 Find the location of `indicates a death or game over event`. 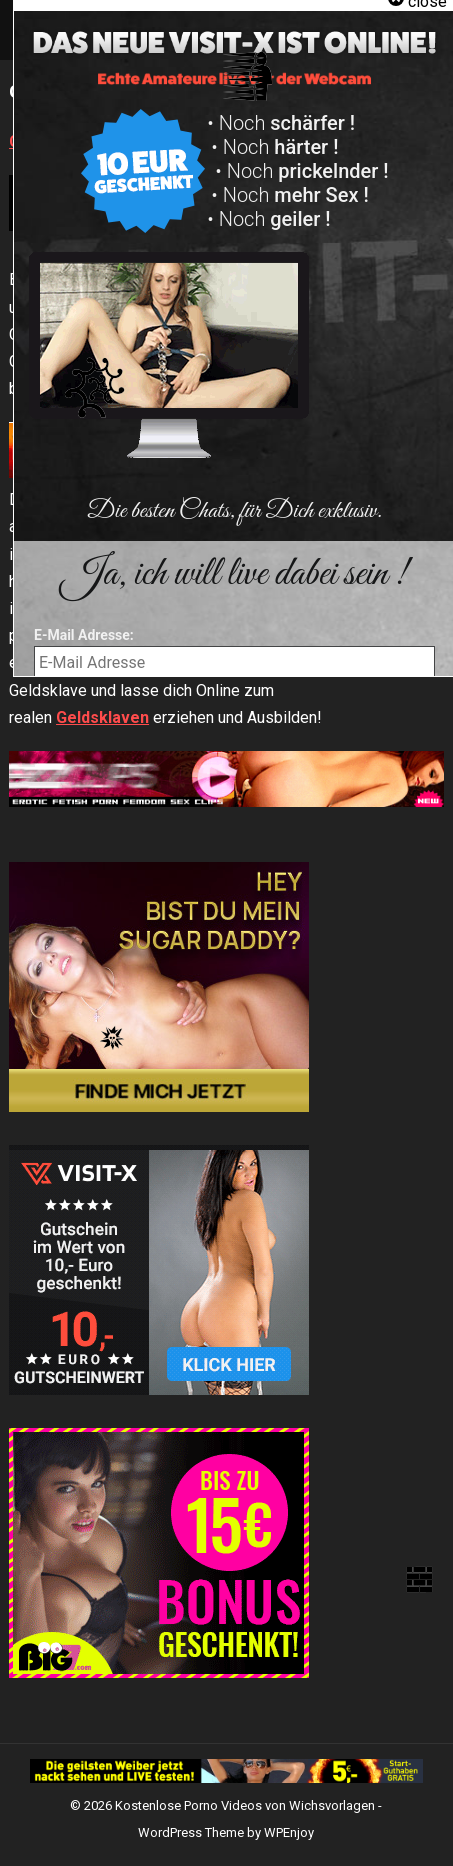

indicates a death or game over event is located at coordinates (112, 1038).